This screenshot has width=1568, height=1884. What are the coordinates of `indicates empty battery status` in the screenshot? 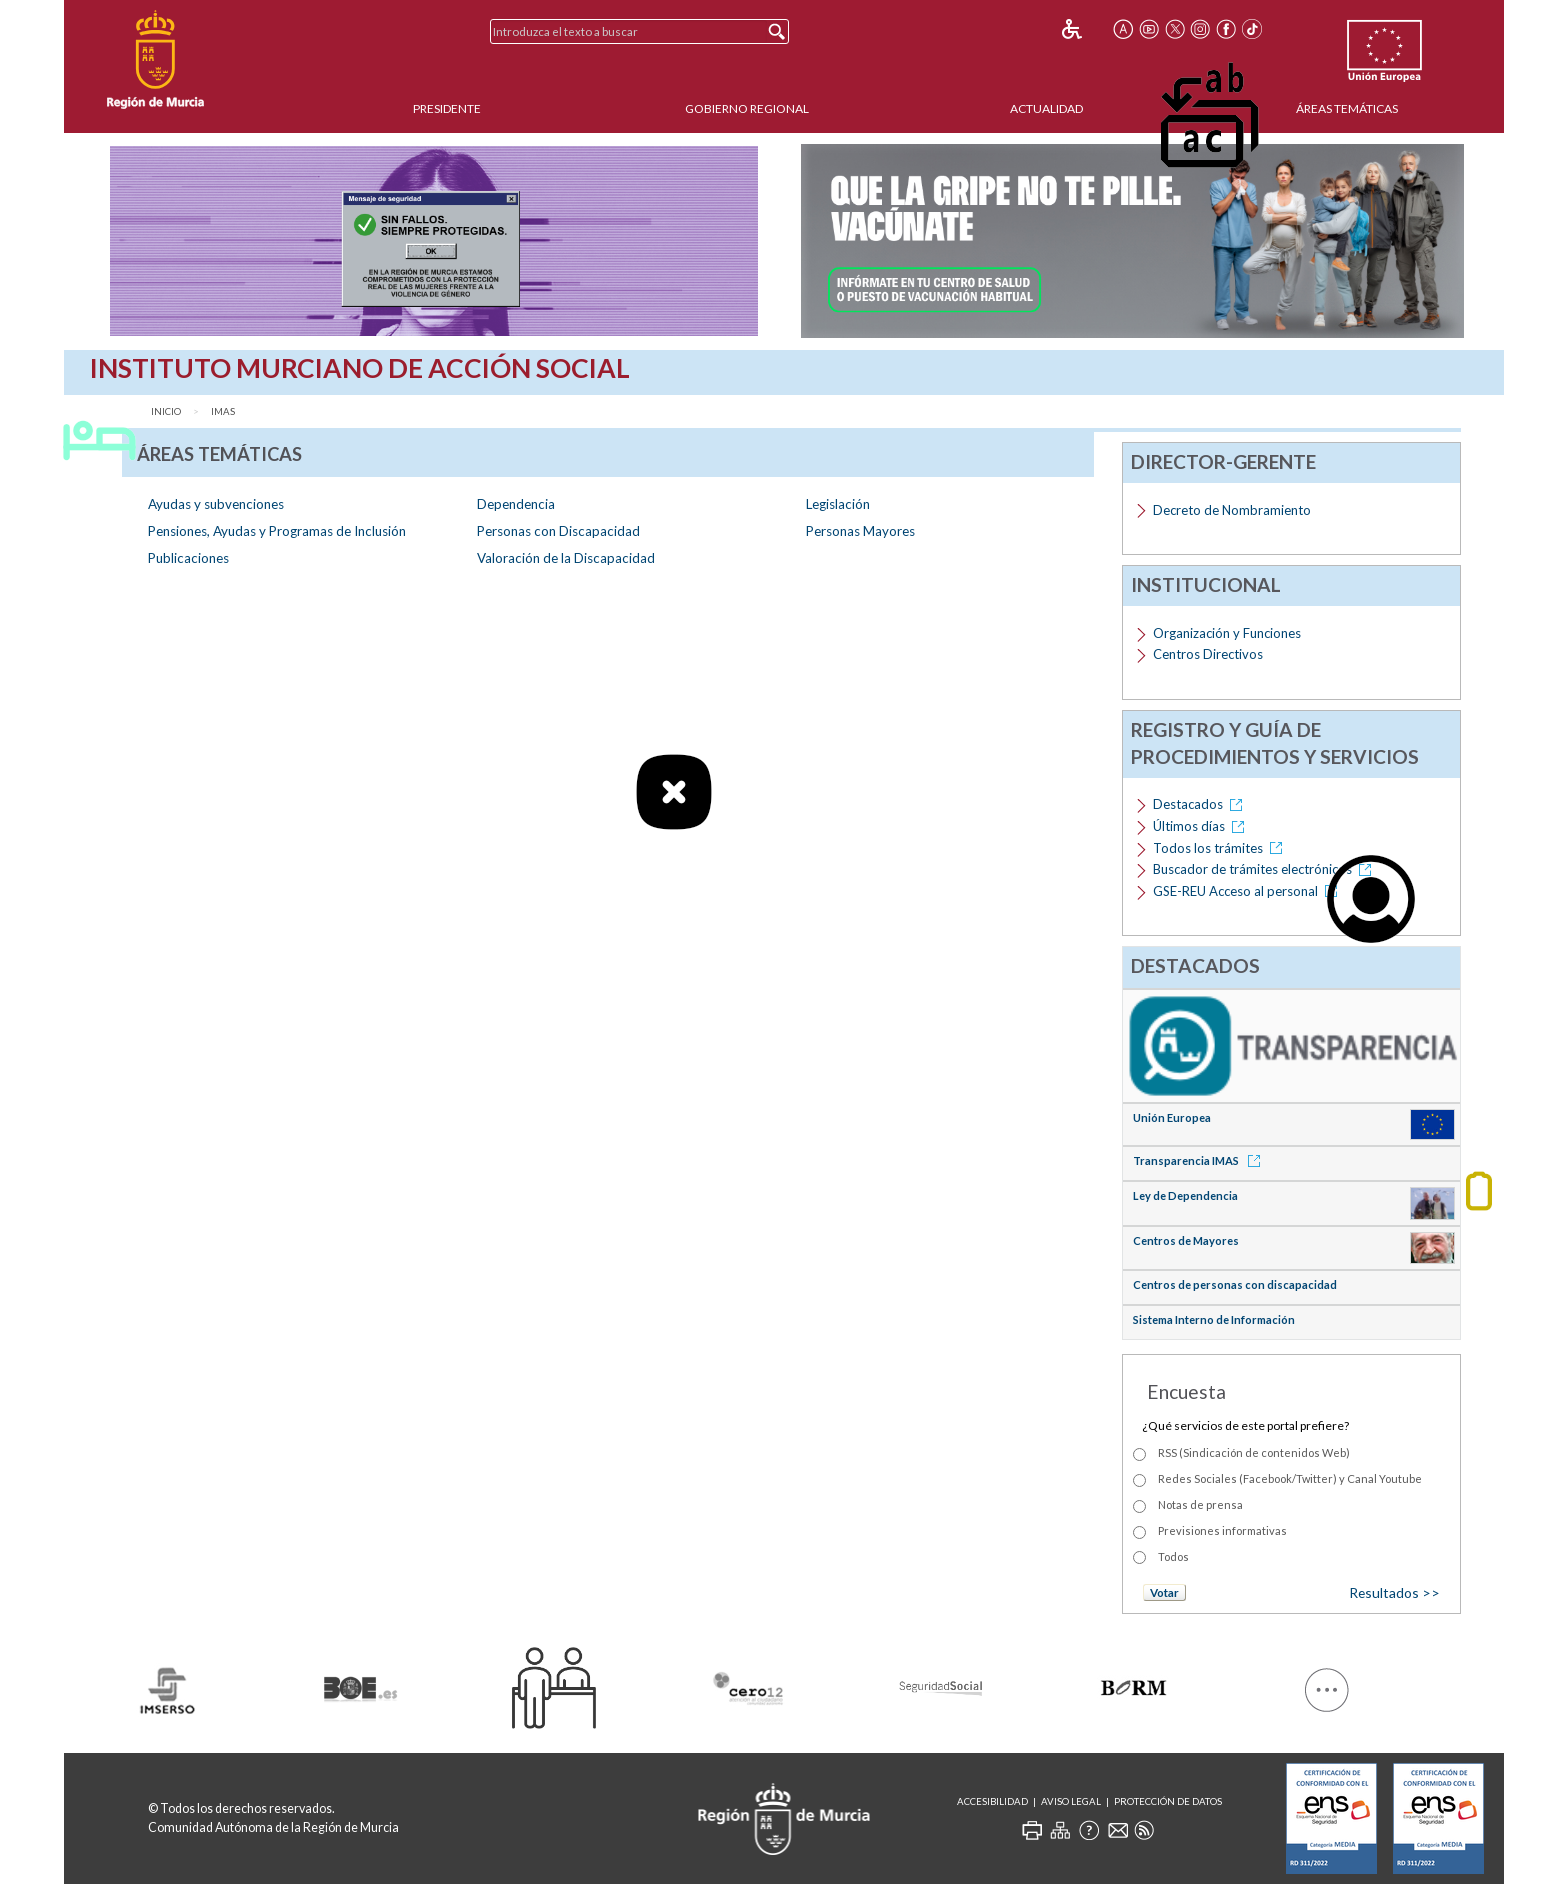 It's located at (1479, 1191).